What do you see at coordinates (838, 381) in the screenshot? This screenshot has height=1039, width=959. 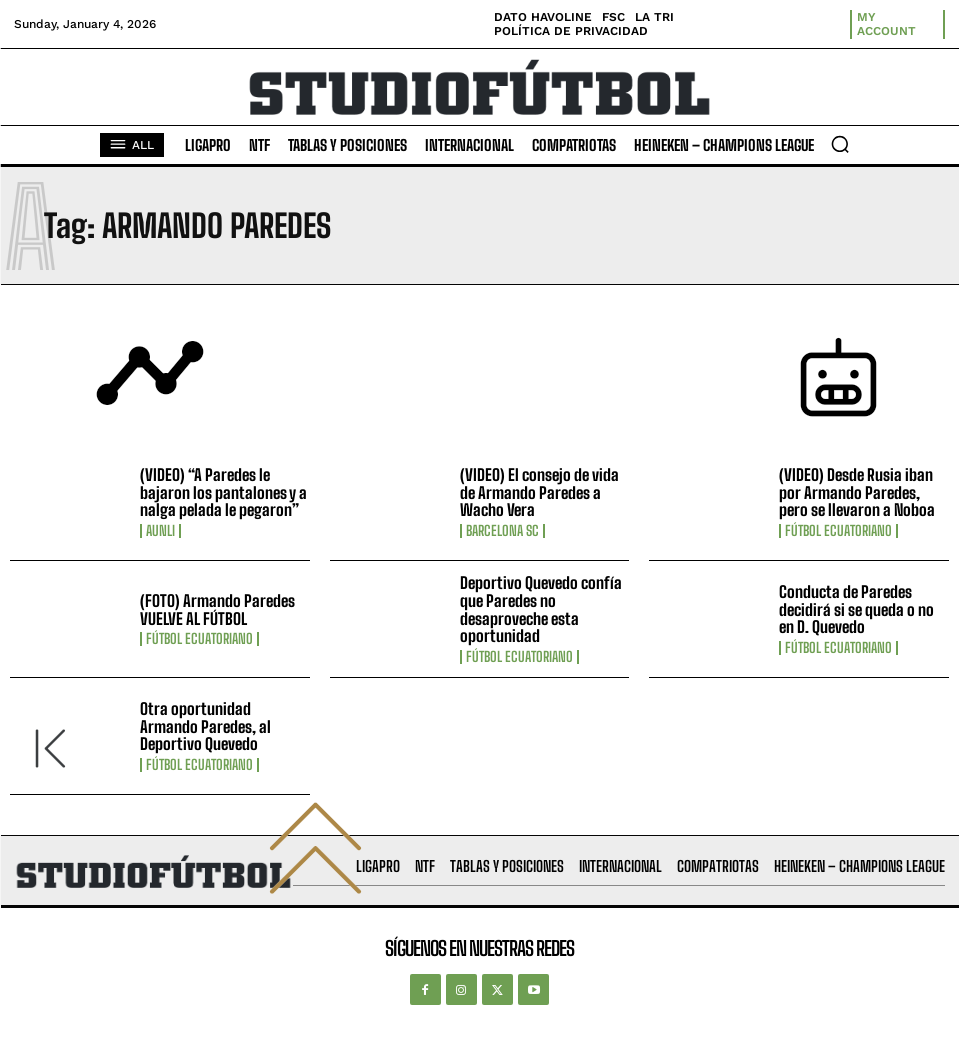 I see `access AI assistant or chatbot` at bounding box center [838, 381].